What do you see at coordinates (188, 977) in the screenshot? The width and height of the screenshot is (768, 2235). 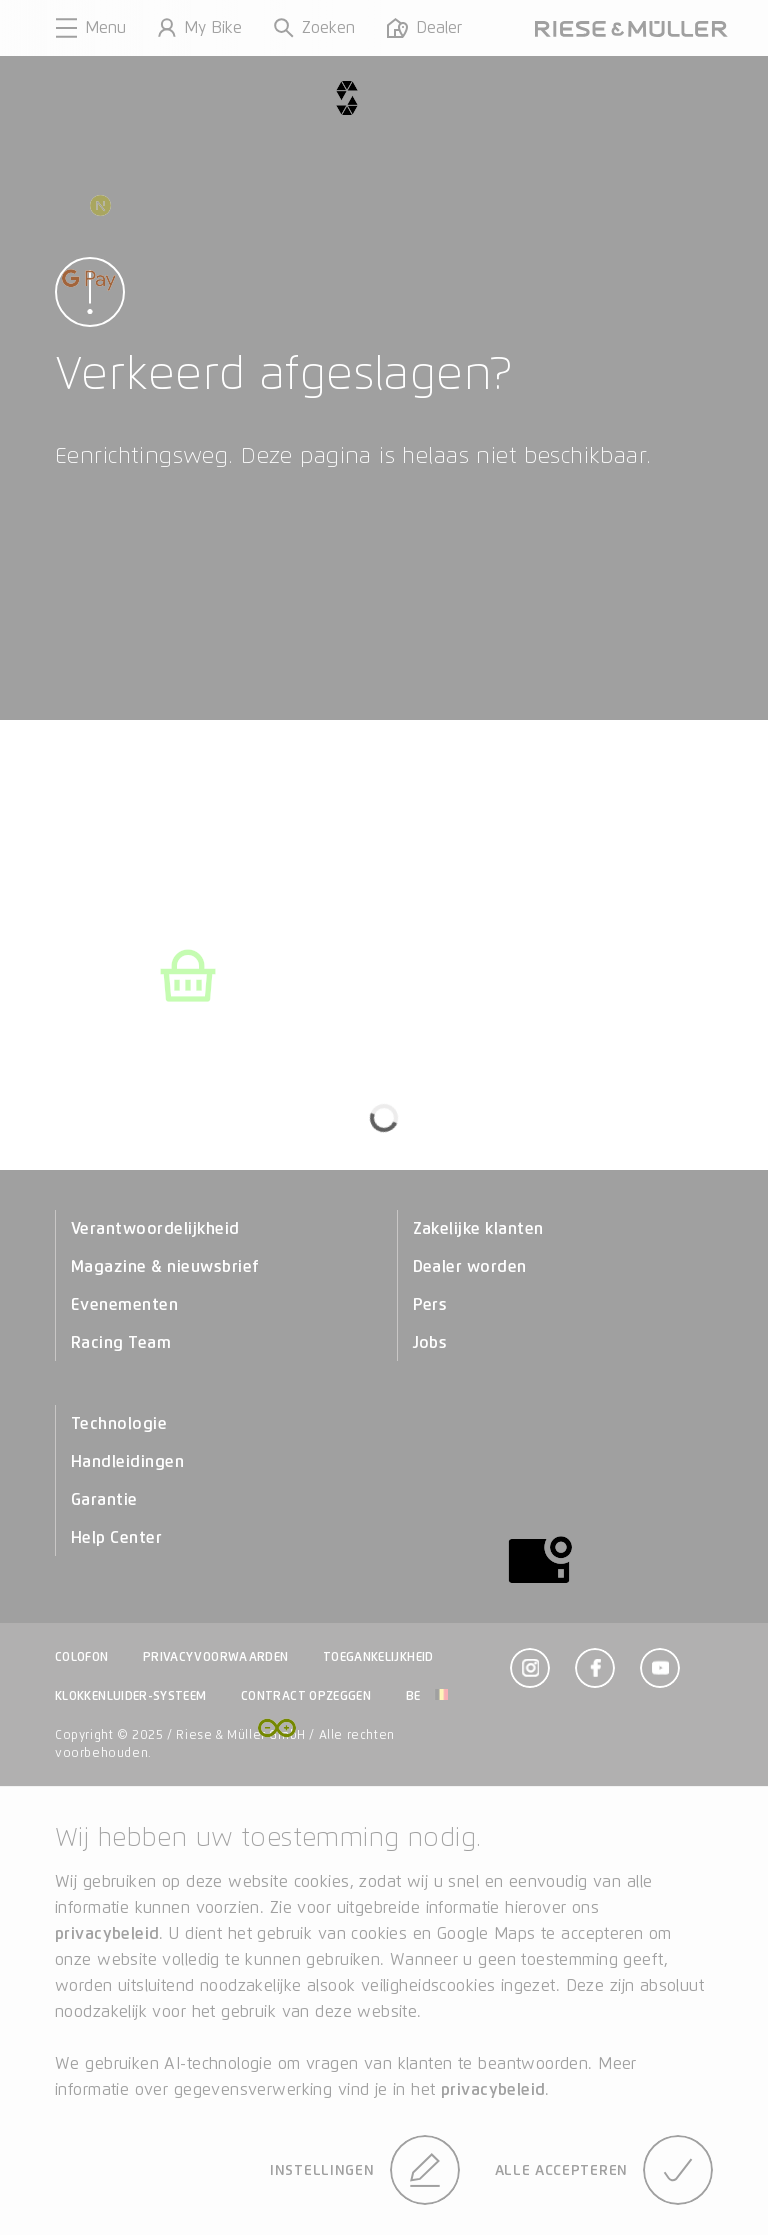 I see `view your shopping basket` at bounding box center [188, 977].